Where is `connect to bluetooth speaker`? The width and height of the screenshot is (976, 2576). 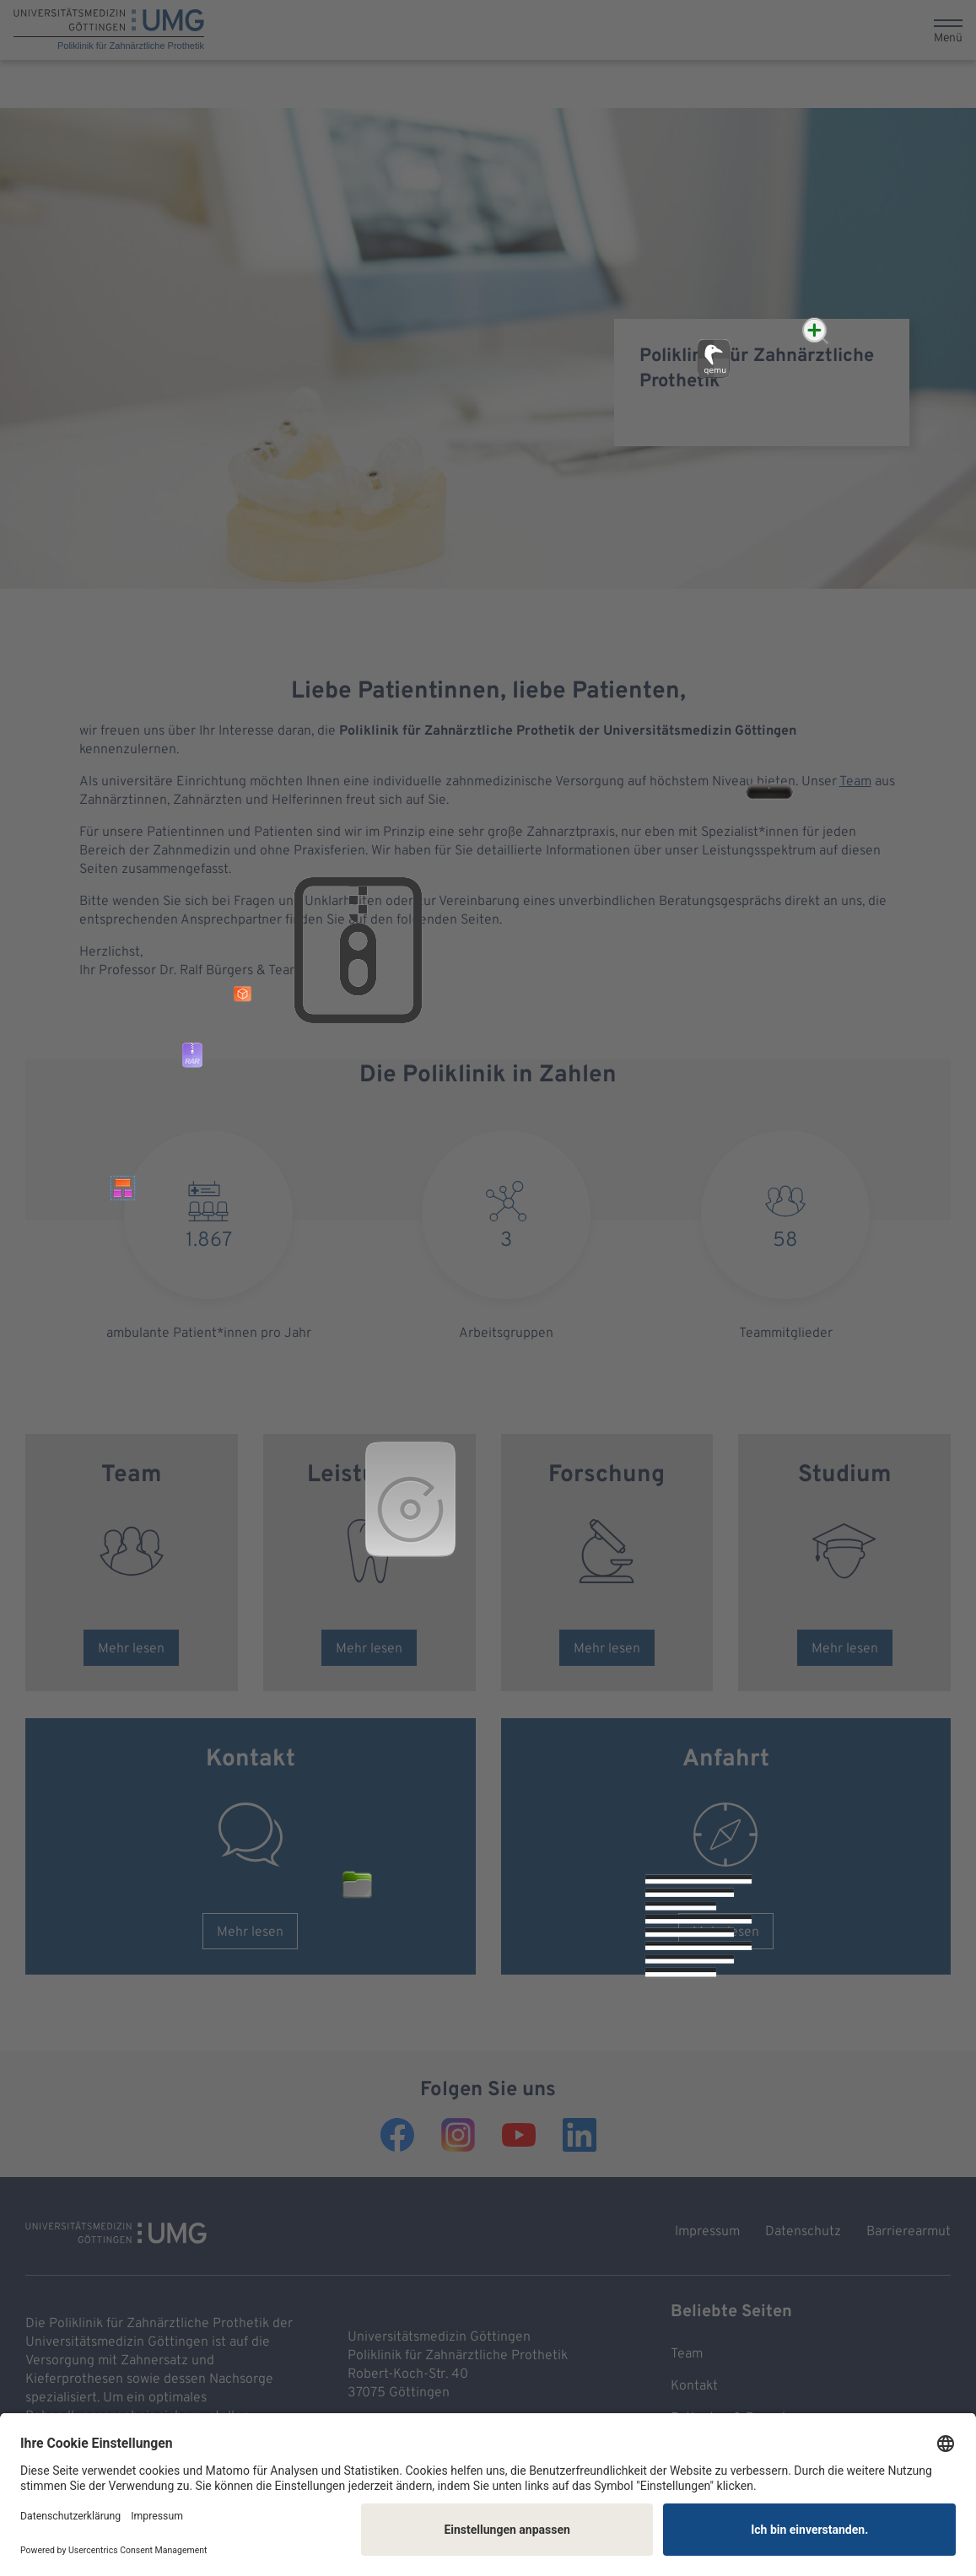 connect to bluetooth speaker is located at coordinates (769, 792).